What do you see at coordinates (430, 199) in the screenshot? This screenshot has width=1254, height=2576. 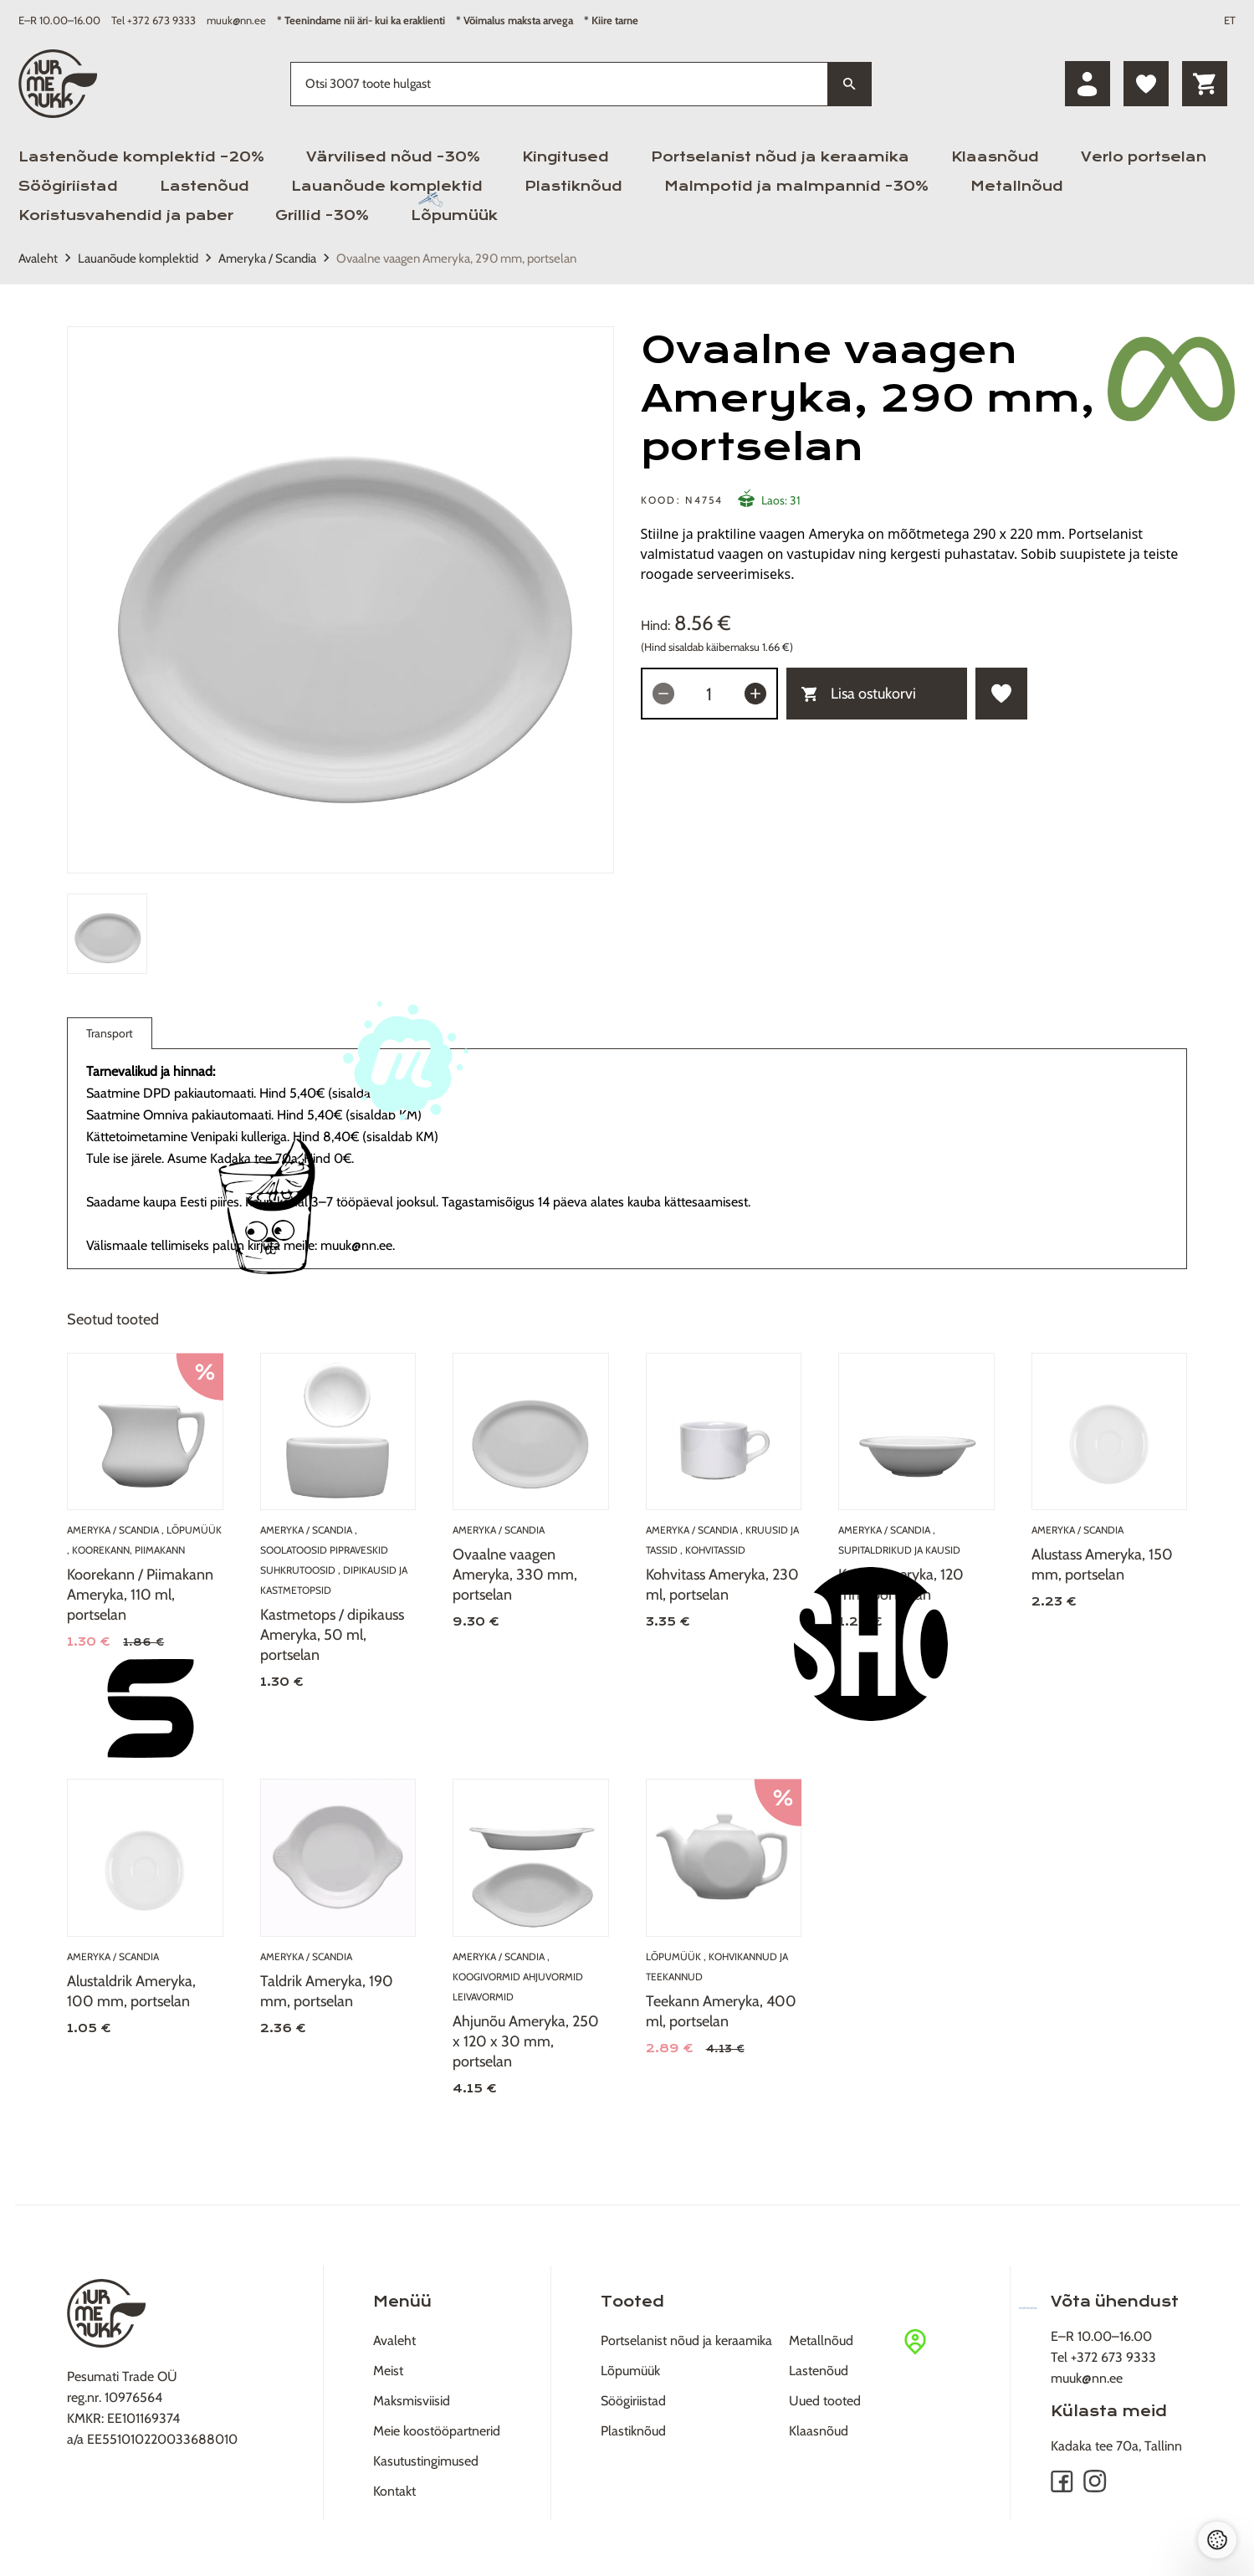 I see `open tabelog restaurant review app` at bounding box center [430, 199].